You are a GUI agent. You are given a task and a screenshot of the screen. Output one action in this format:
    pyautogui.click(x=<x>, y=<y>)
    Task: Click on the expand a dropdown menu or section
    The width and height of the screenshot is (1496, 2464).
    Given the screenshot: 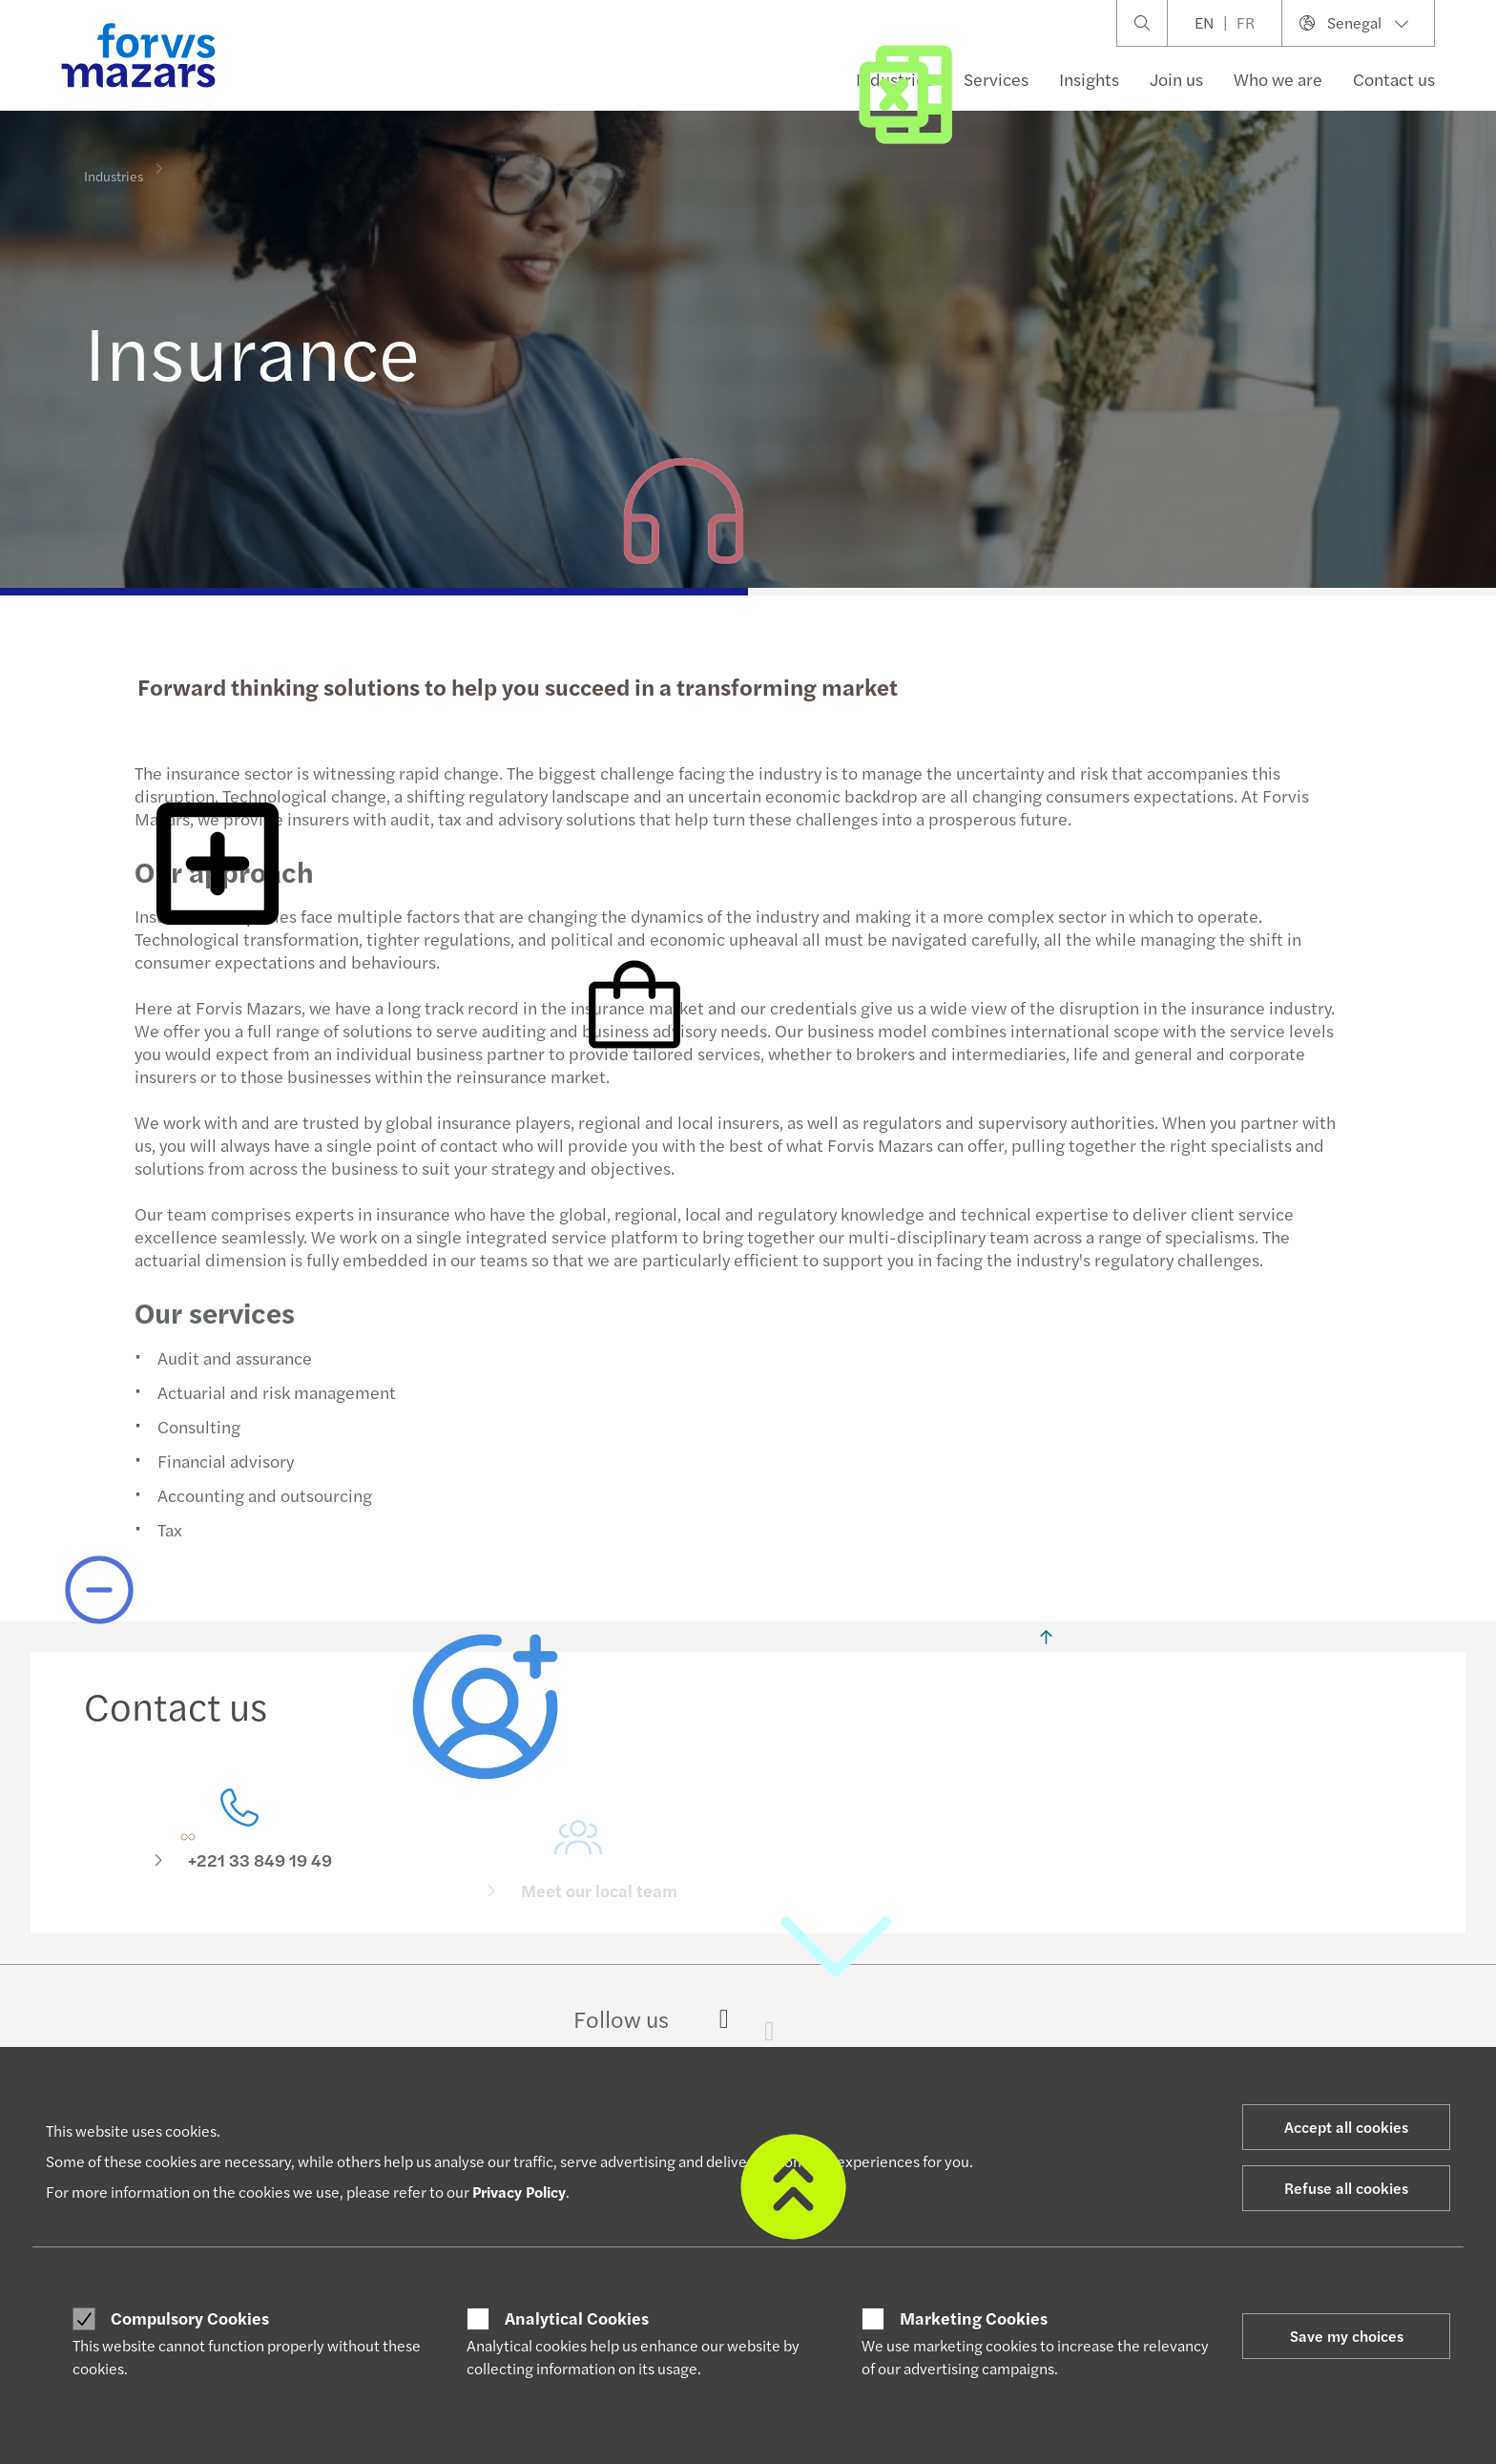 What is the action you would take?
    pyautogui.click(x=836, y=1947)
    